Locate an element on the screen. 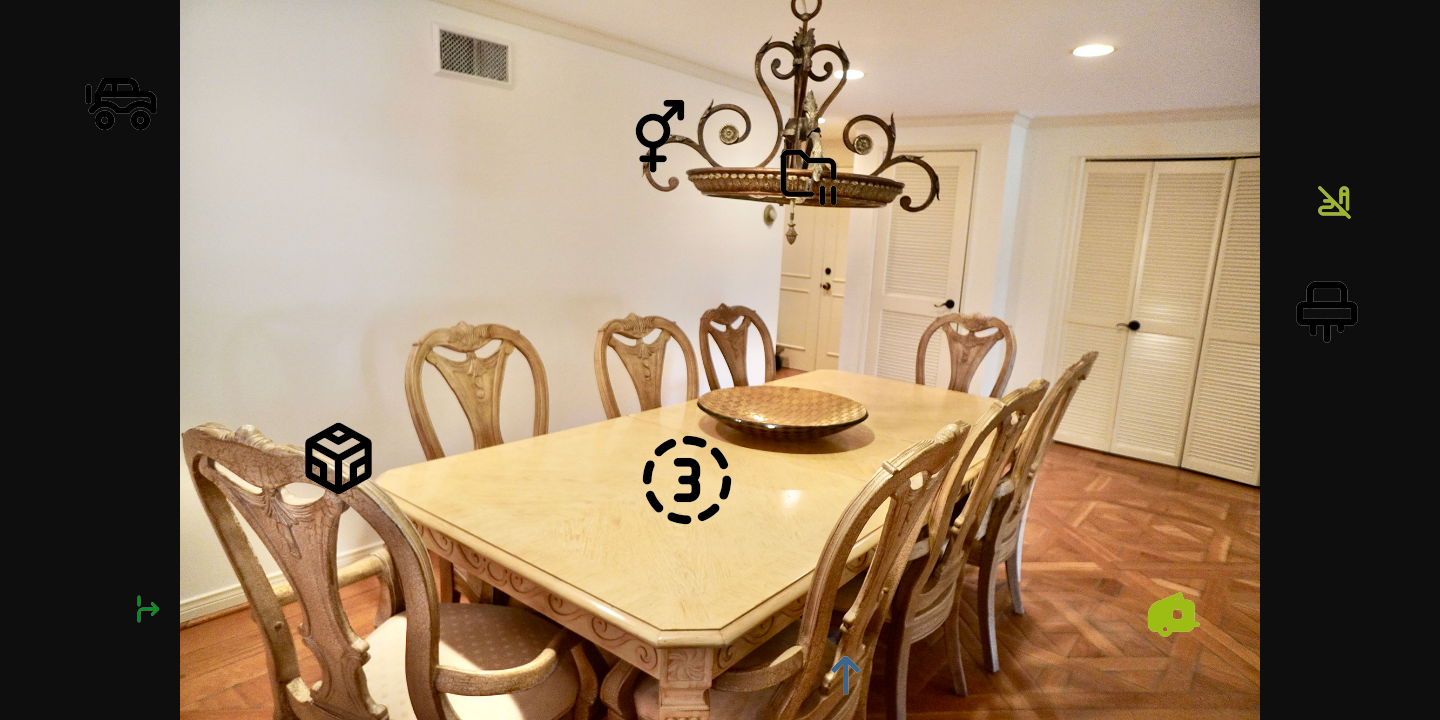 The image size is (1440, 720). open codesandbox development environment is located at coordinates (338, 458).